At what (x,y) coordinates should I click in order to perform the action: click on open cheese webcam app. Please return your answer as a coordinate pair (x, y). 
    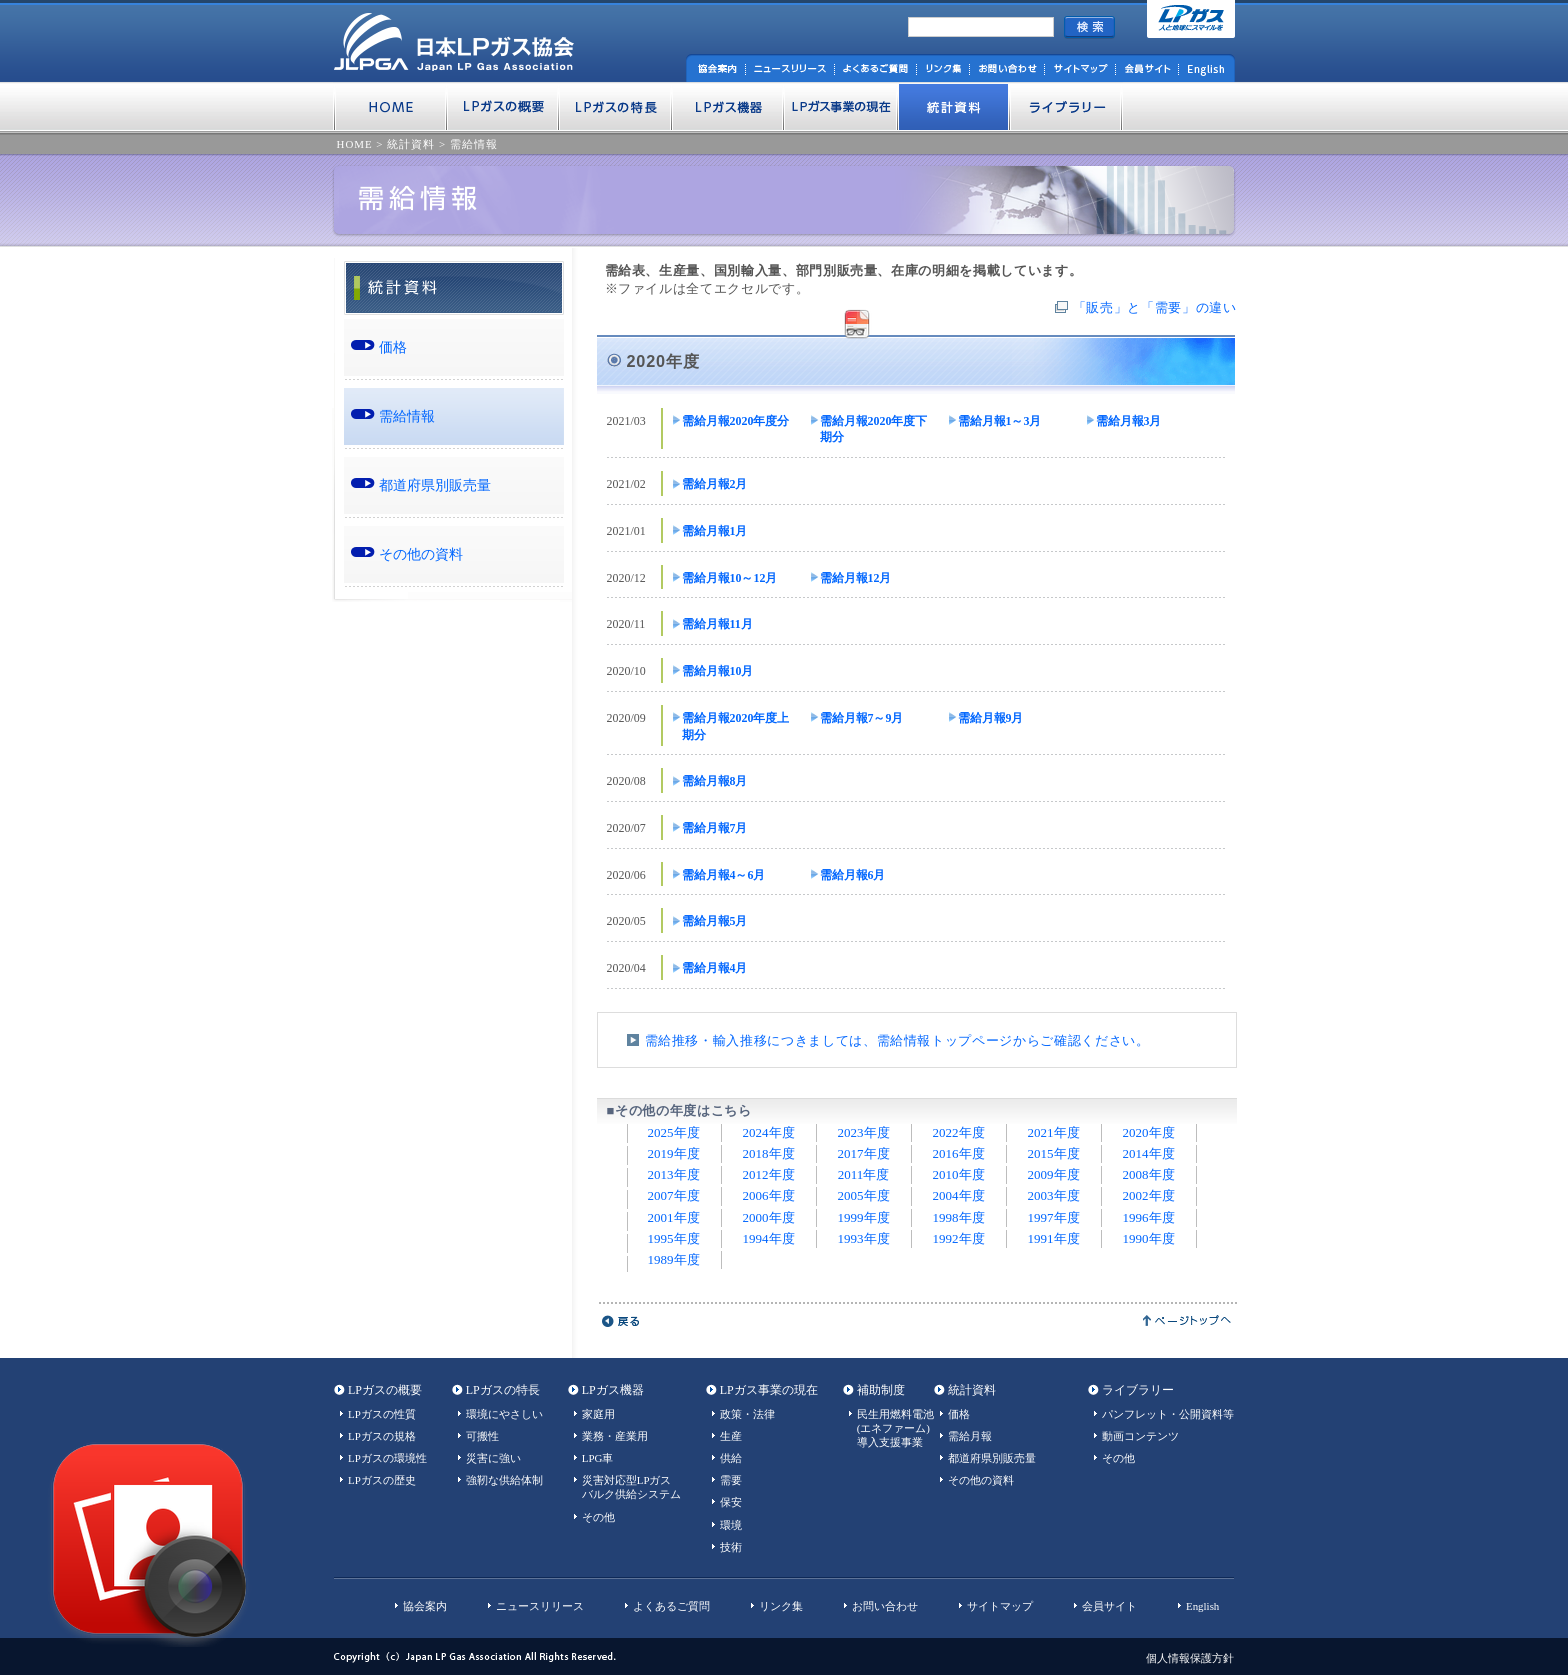
    Looking at the image, I should click on (148, 1539).